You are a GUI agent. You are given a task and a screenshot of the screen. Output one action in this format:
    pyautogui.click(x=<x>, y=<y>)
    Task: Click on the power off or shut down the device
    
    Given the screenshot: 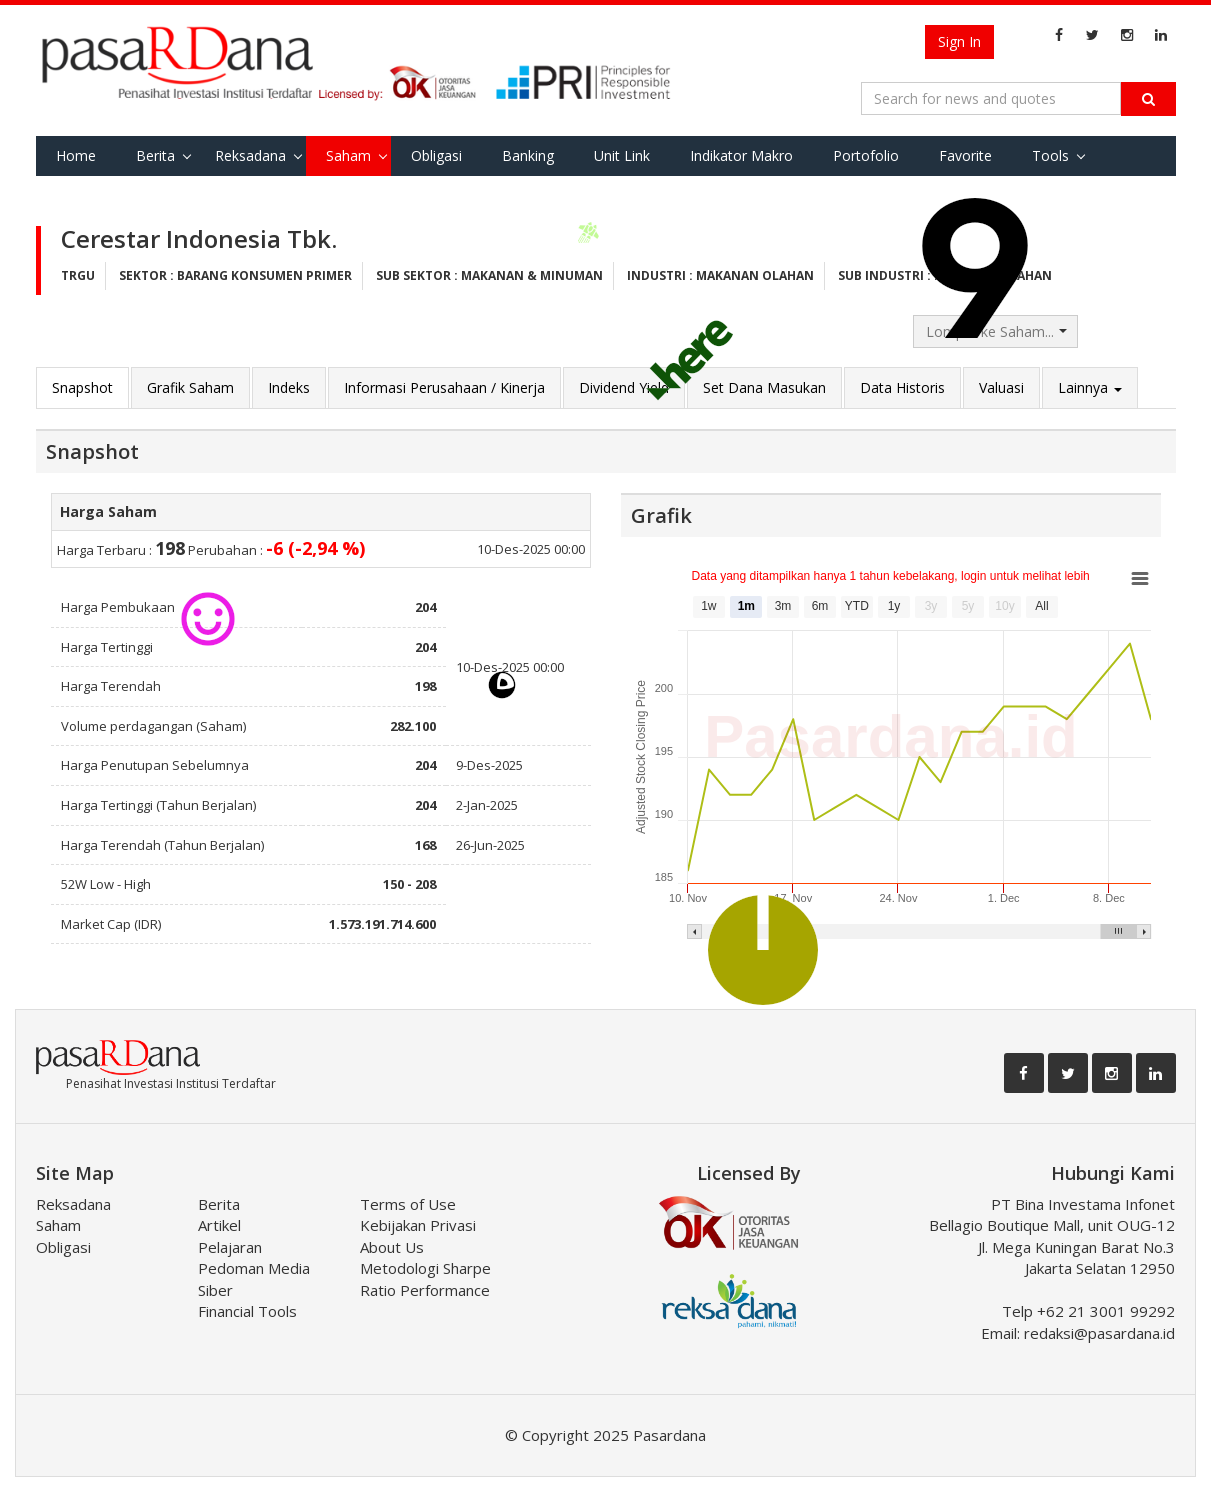 What is the action you would take?
    pyautogui.click(x=763, y=950)
    